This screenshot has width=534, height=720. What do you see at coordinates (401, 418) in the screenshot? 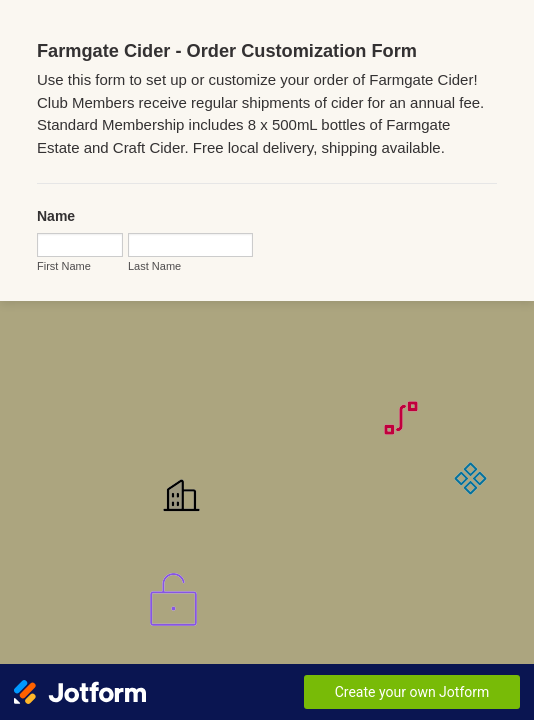
I see `view route between two points` at bounding box center [401, 418].